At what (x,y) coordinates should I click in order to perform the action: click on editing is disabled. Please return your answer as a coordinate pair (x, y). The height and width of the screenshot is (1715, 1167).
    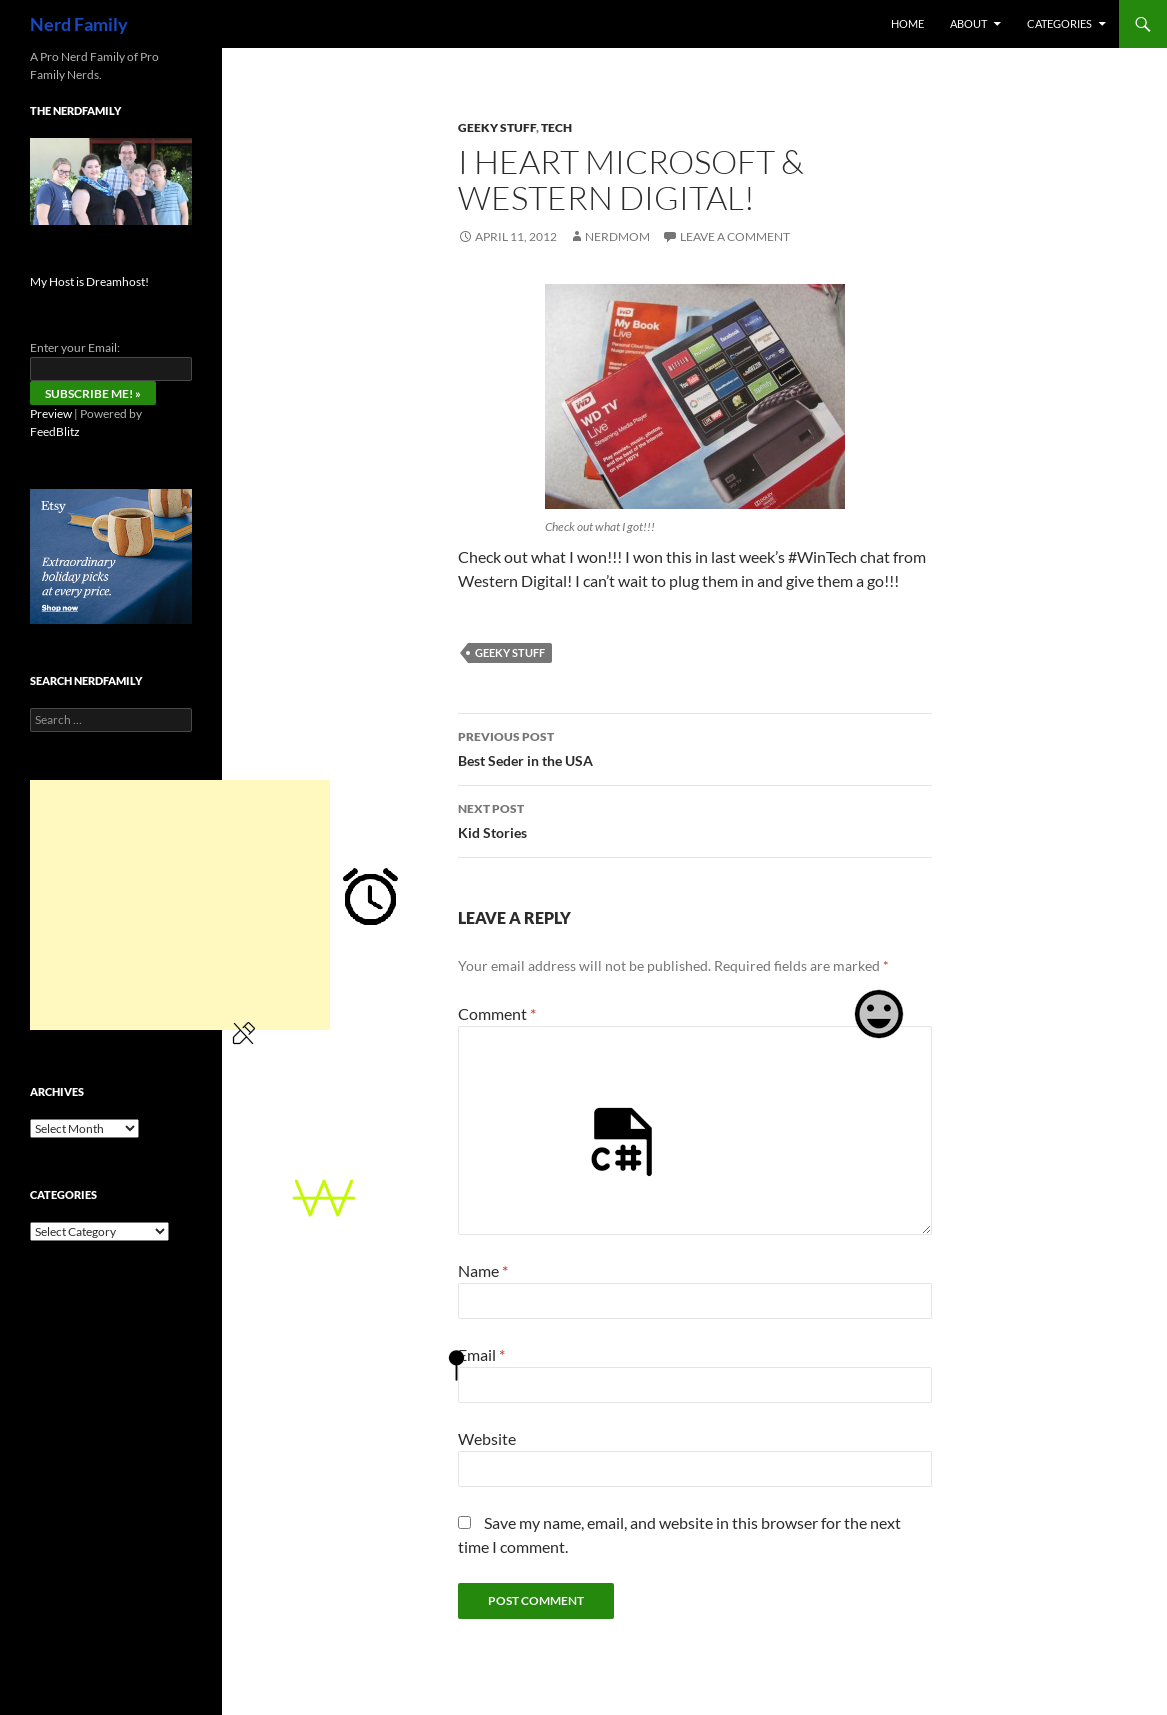
    Looking at the image, I should click on (243, 1033).